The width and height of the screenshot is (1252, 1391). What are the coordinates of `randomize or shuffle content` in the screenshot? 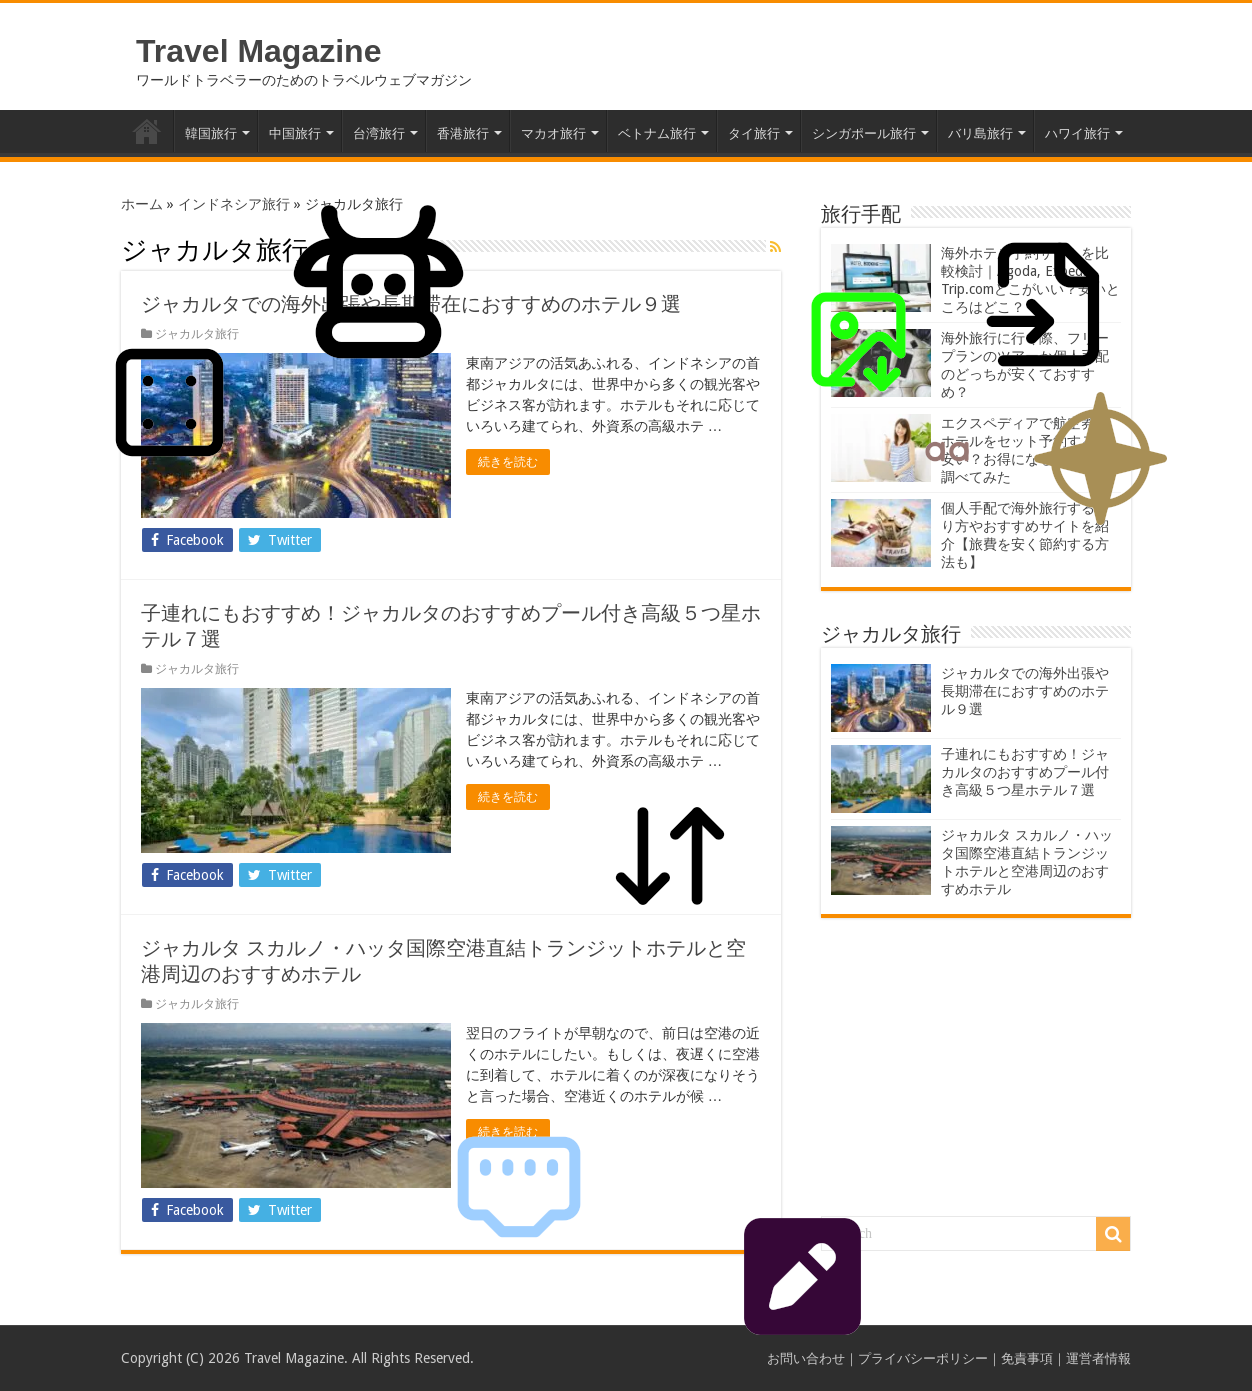 It's located at (169, 402).